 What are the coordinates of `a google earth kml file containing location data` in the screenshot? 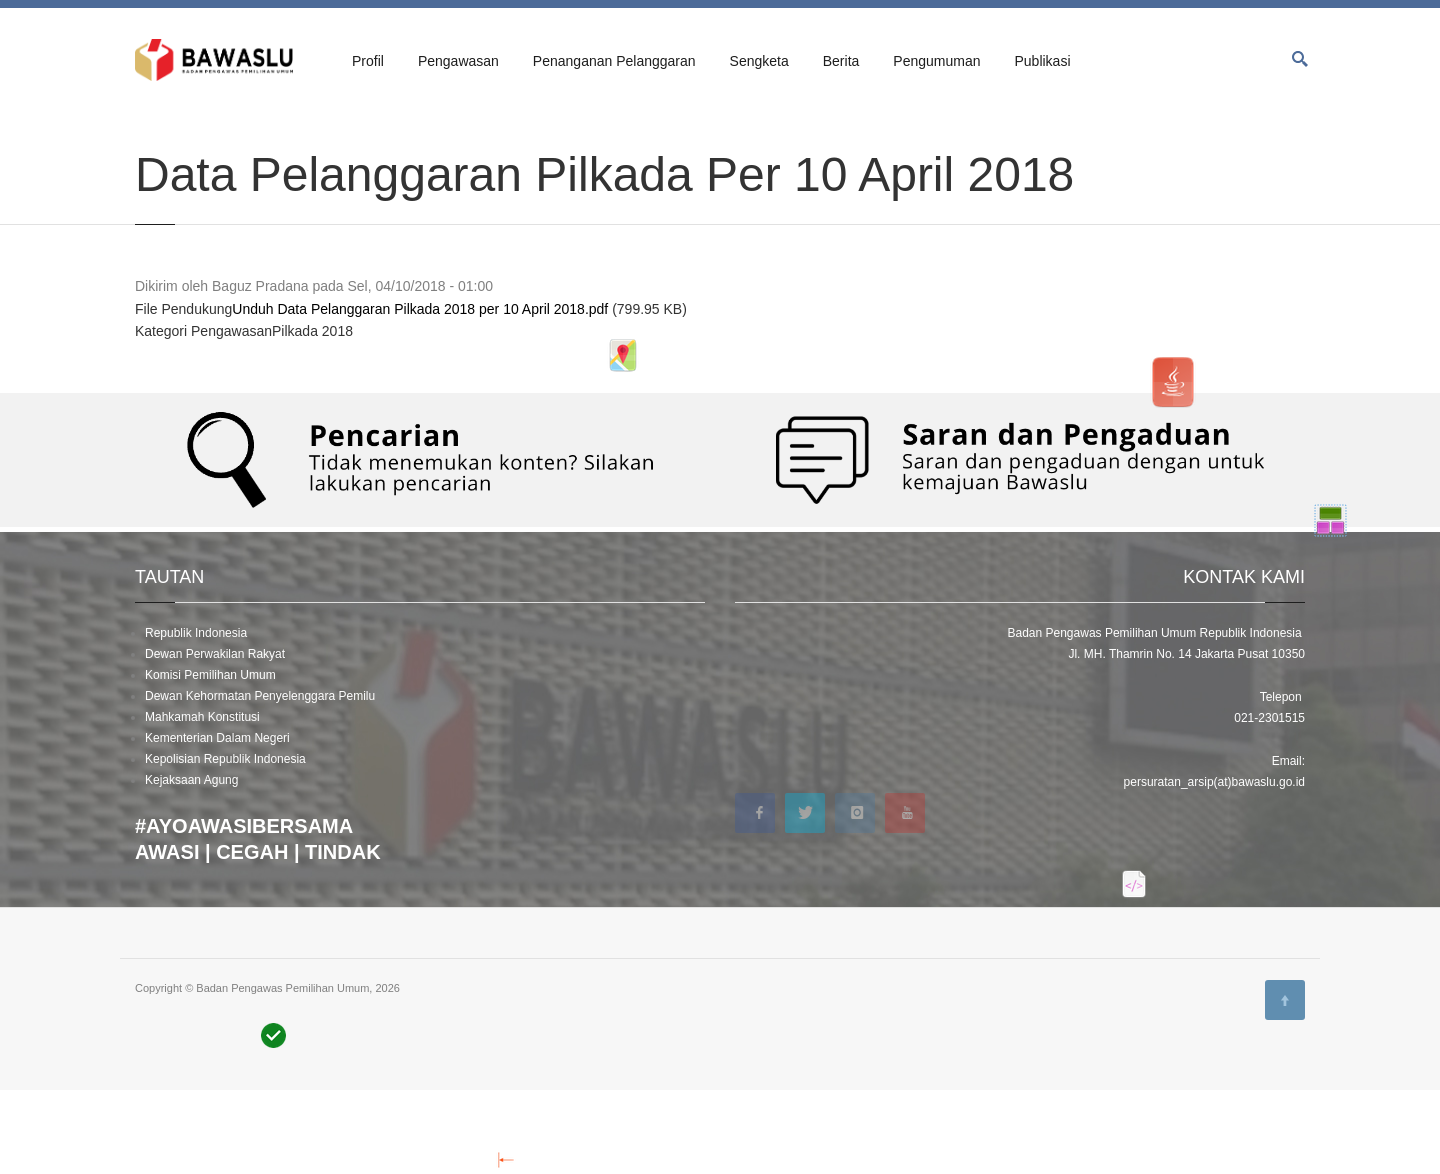 It's located at (623, 355).